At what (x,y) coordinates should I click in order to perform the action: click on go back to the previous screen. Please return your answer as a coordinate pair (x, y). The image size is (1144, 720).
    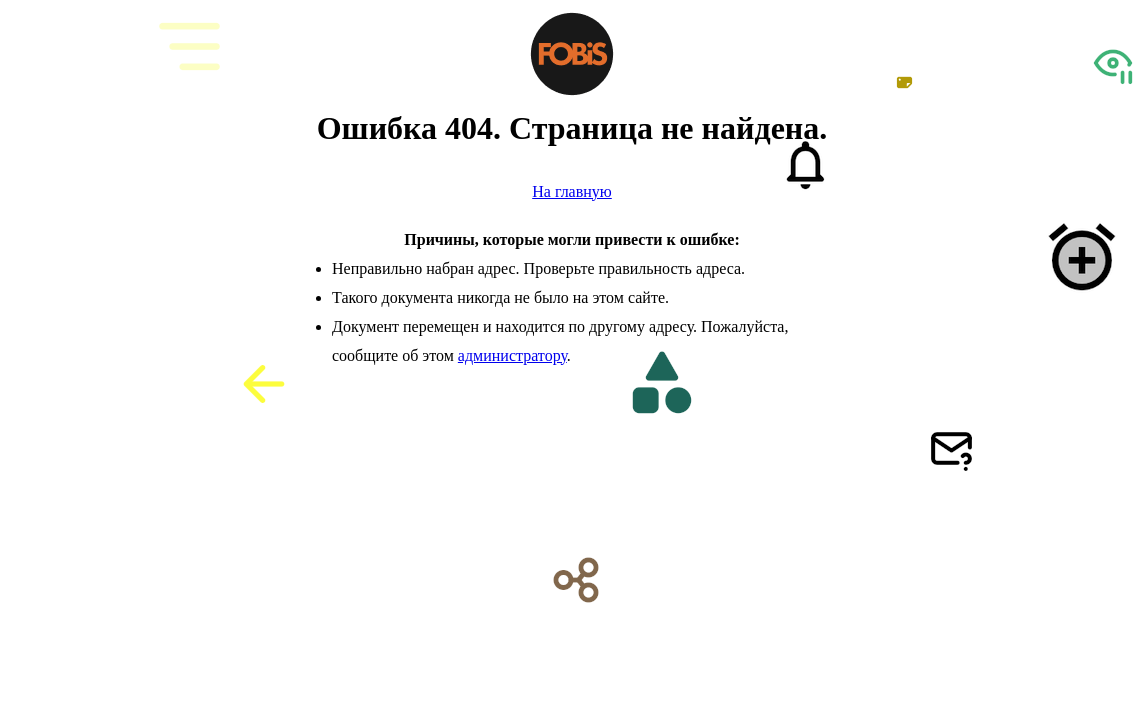
    Looking at the image, I should click on (264, 384).